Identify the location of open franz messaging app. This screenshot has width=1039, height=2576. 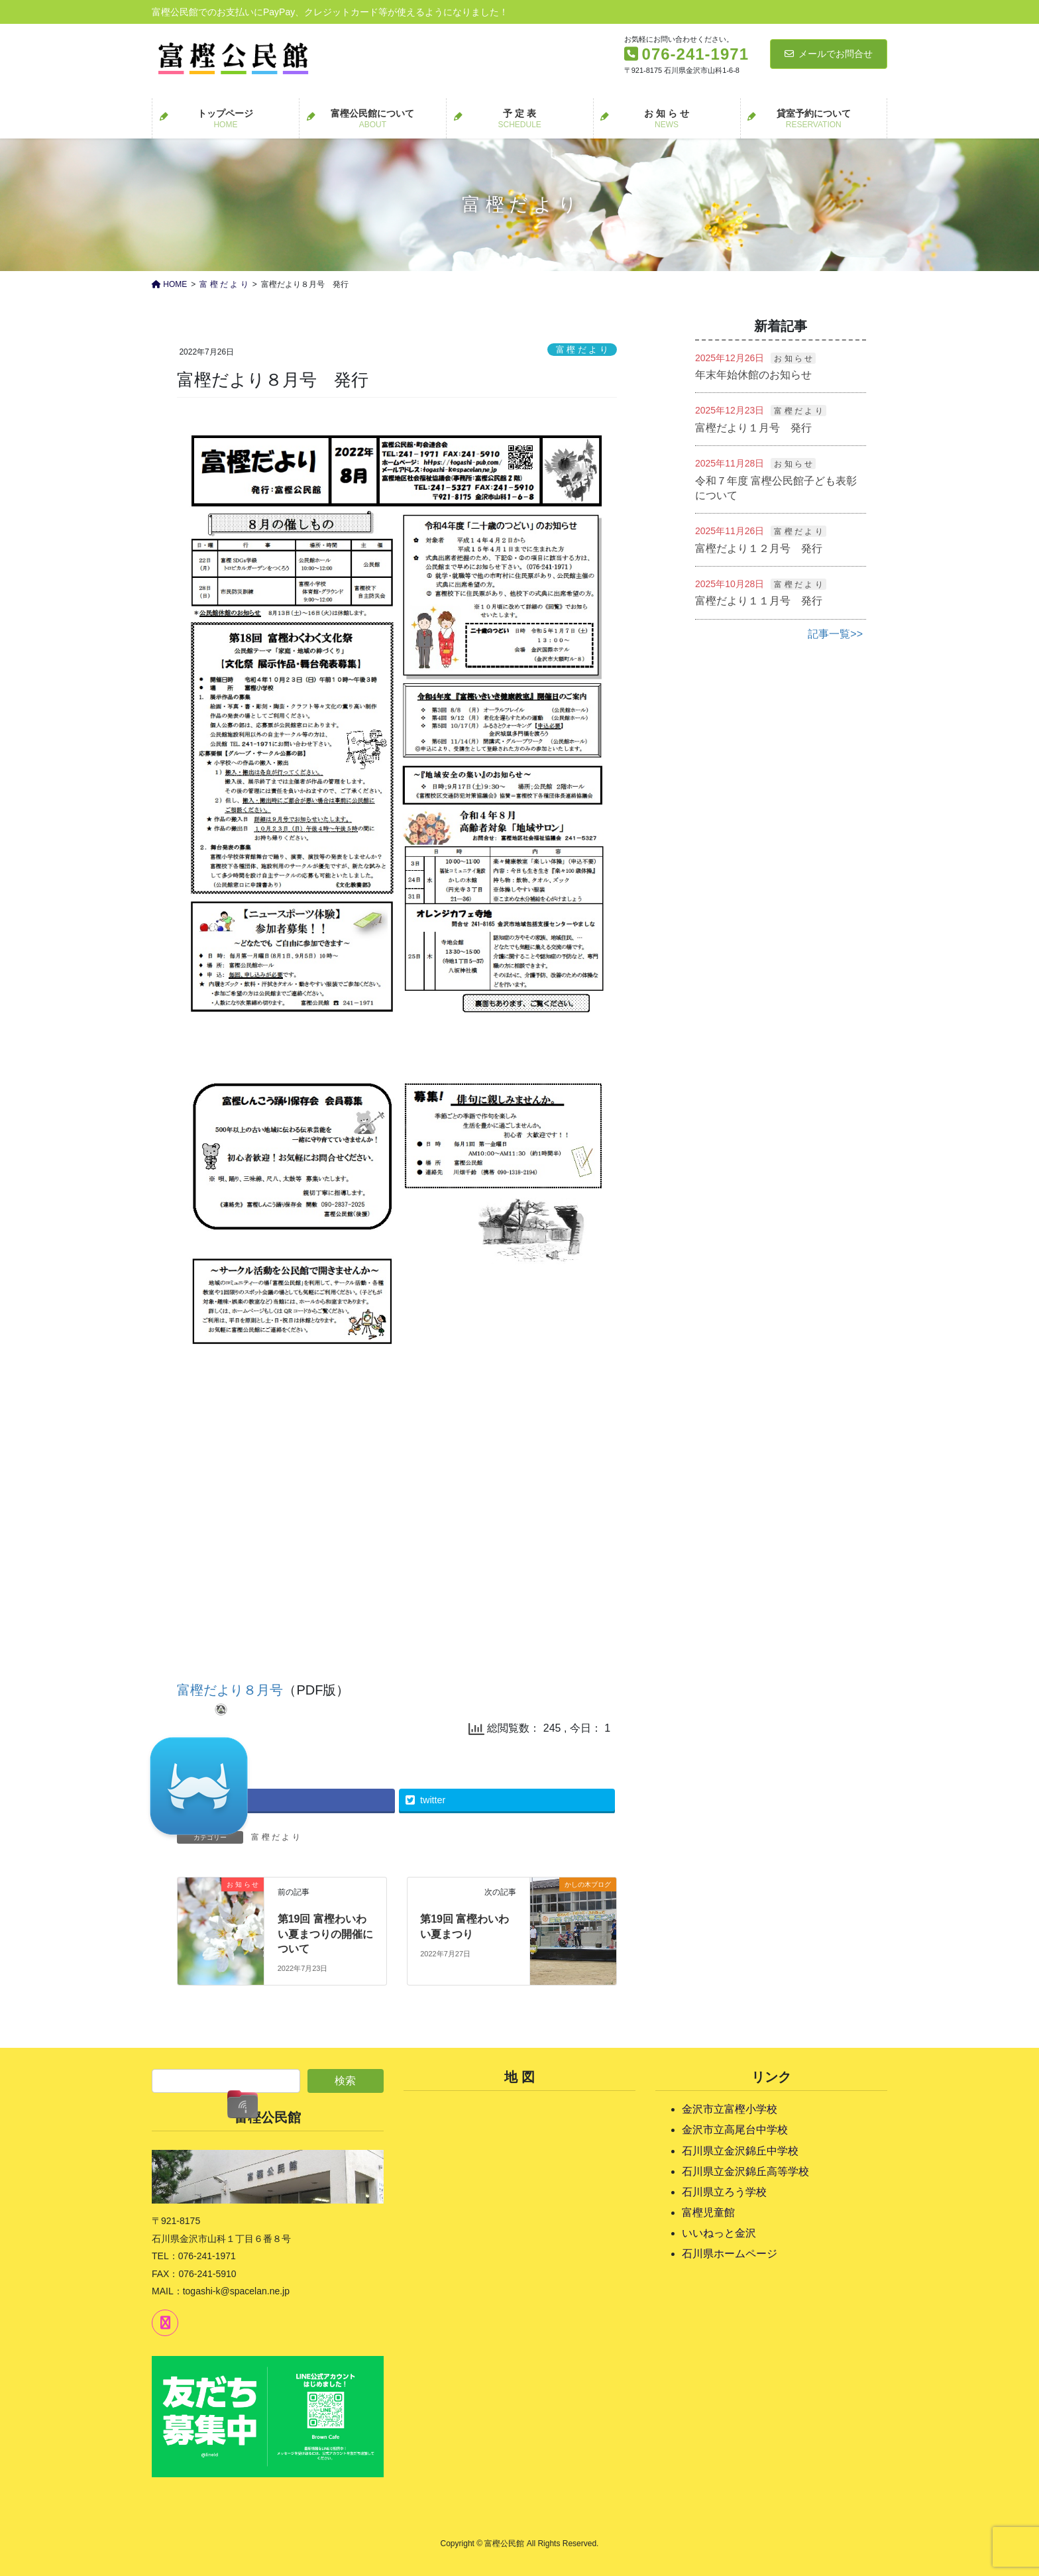
(199, 1786).